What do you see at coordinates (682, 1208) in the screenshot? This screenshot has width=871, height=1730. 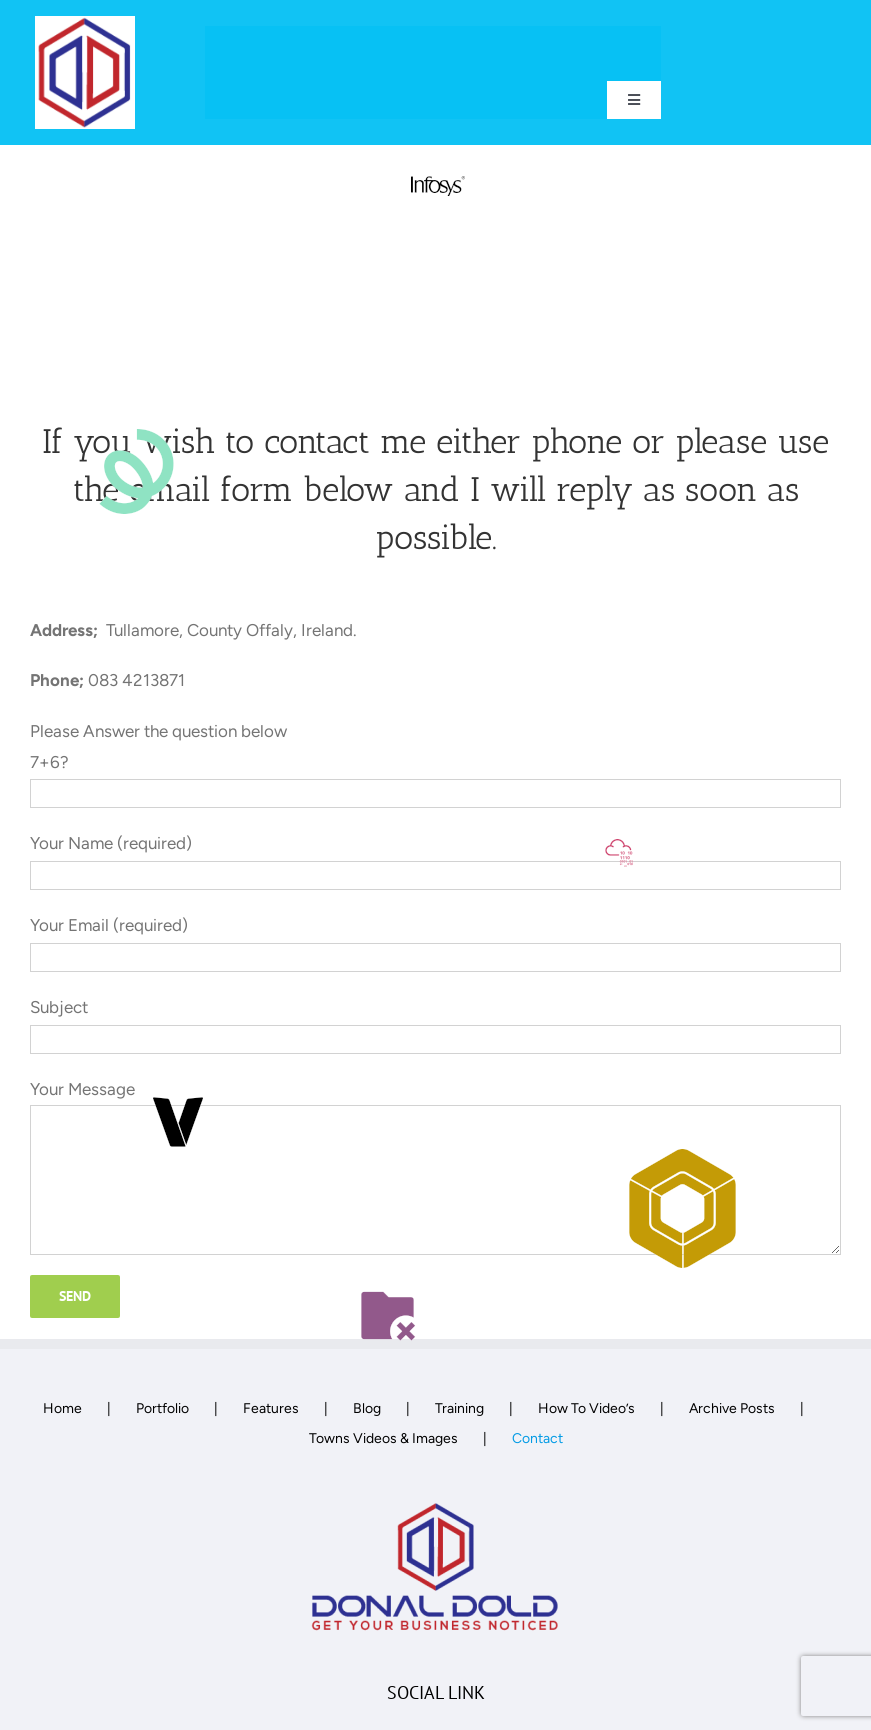 I see `indicates the app uses Jetpack Compose` at bounding box center [682, 1208].